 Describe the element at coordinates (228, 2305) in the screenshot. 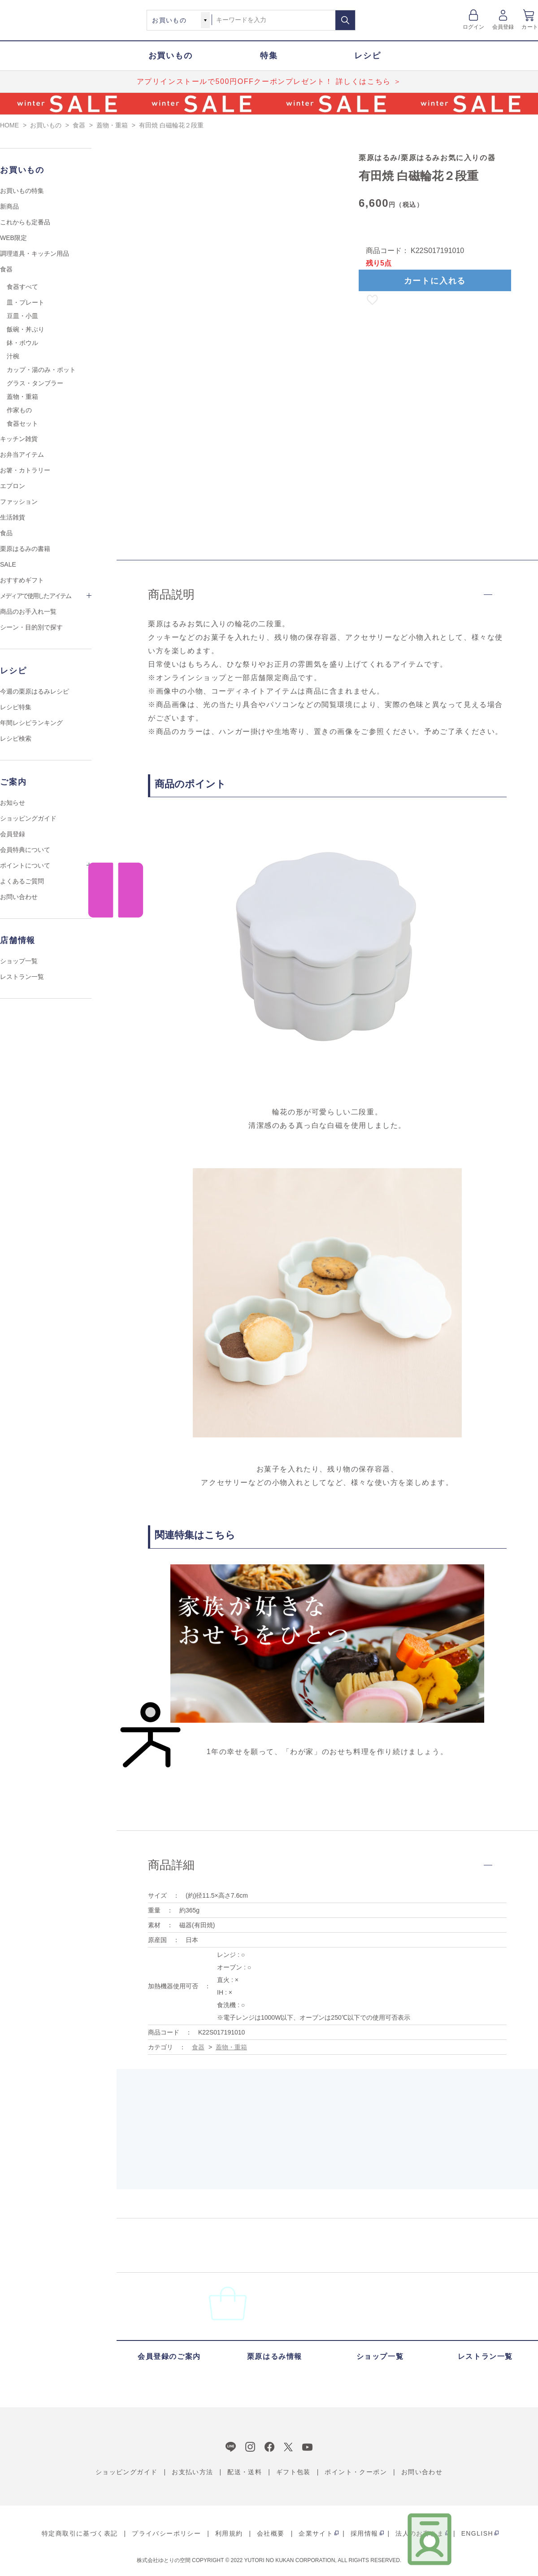

I see `view your shopping bag` at that location.